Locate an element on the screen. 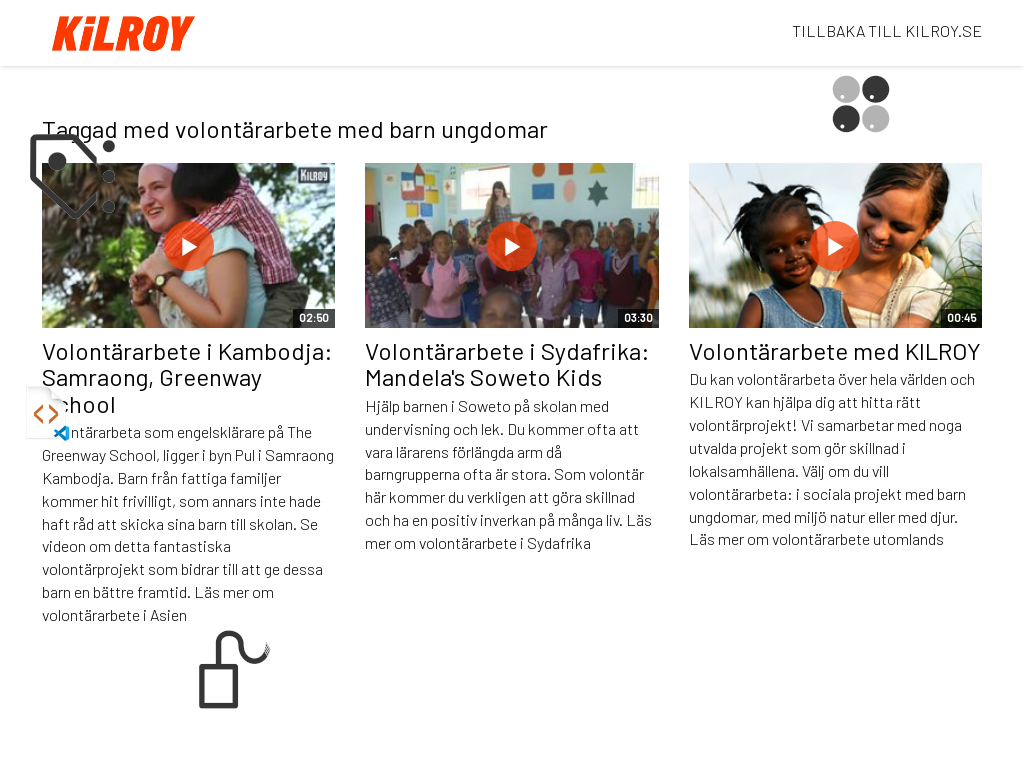 The height and width of the screenshot is (762, 1024). open an HTML file in Visual Studio Code is located at coordinates (46, 414).